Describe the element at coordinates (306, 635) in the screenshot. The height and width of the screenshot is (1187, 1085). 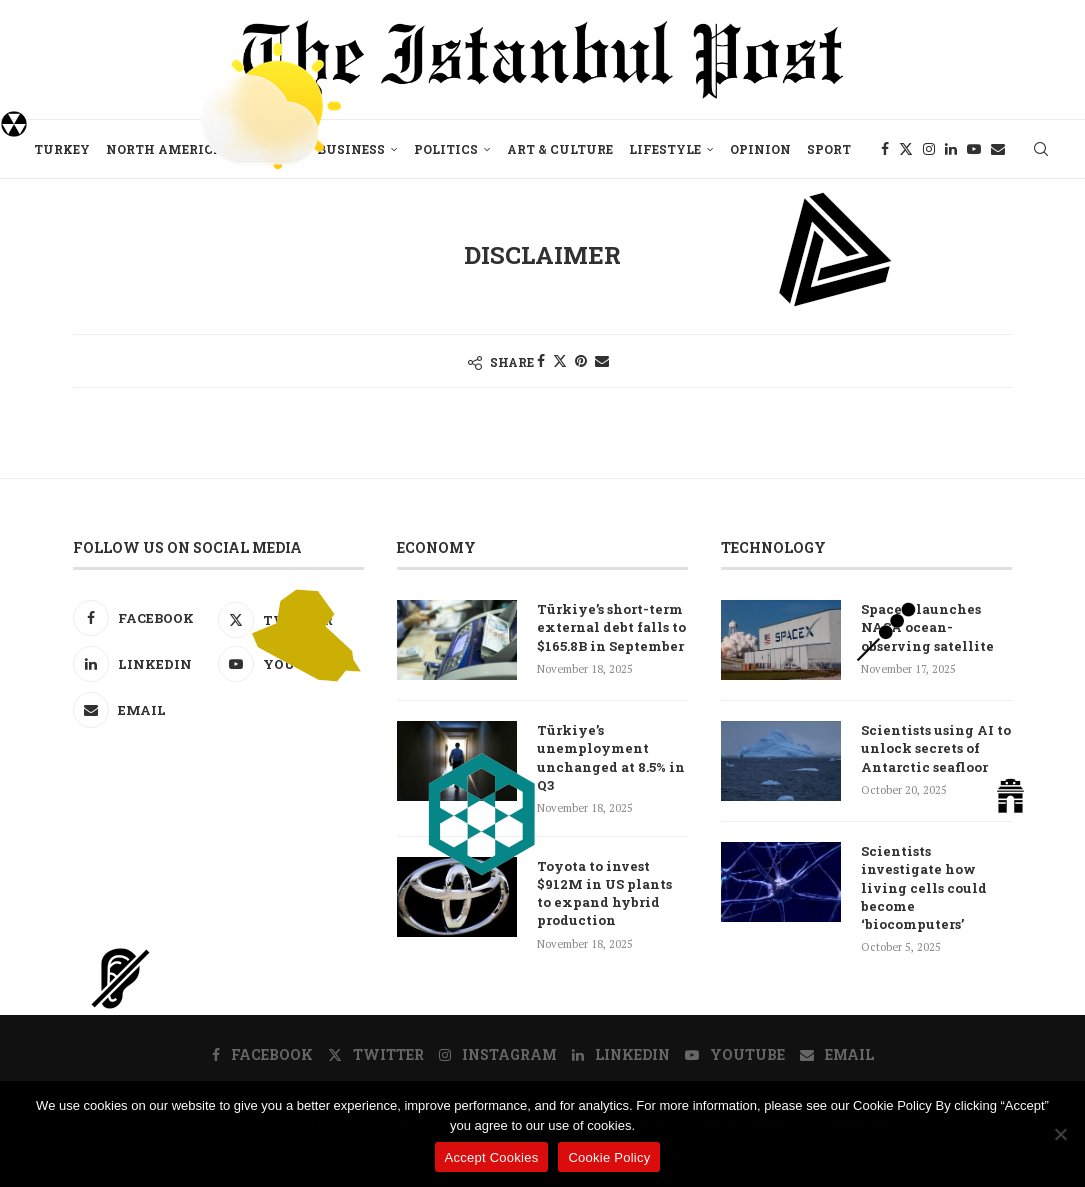
I see `select iraq as your country or region` at that location.